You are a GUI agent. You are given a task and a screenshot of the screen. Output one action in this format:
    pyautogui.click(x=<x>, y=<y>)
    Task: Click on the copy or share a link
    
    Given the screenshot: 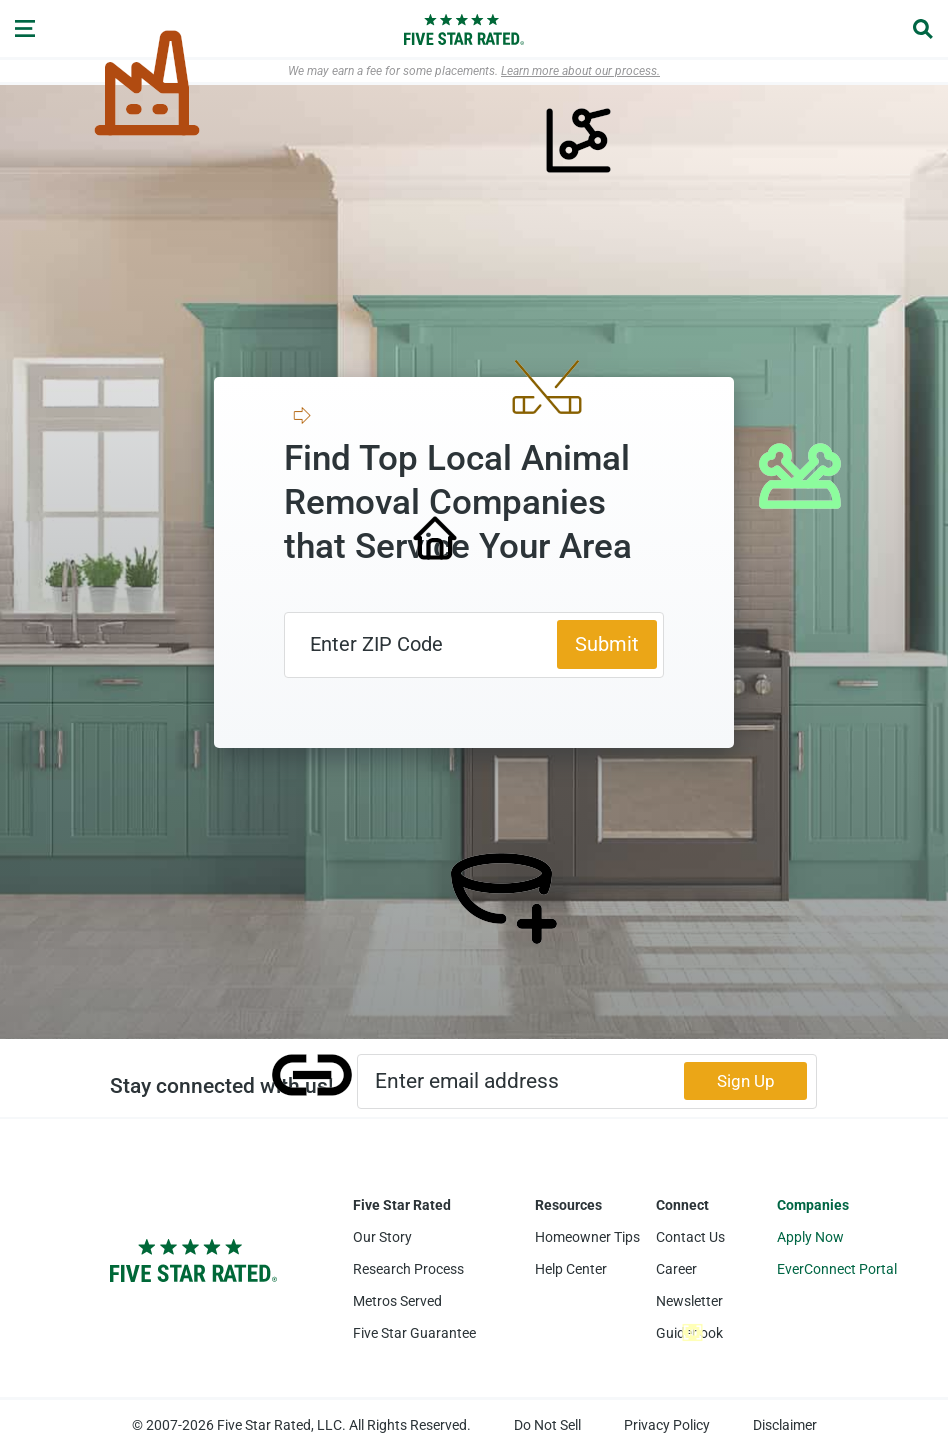 What is the action you would take?
    pyautogui.click(x=312, y=1075)
    